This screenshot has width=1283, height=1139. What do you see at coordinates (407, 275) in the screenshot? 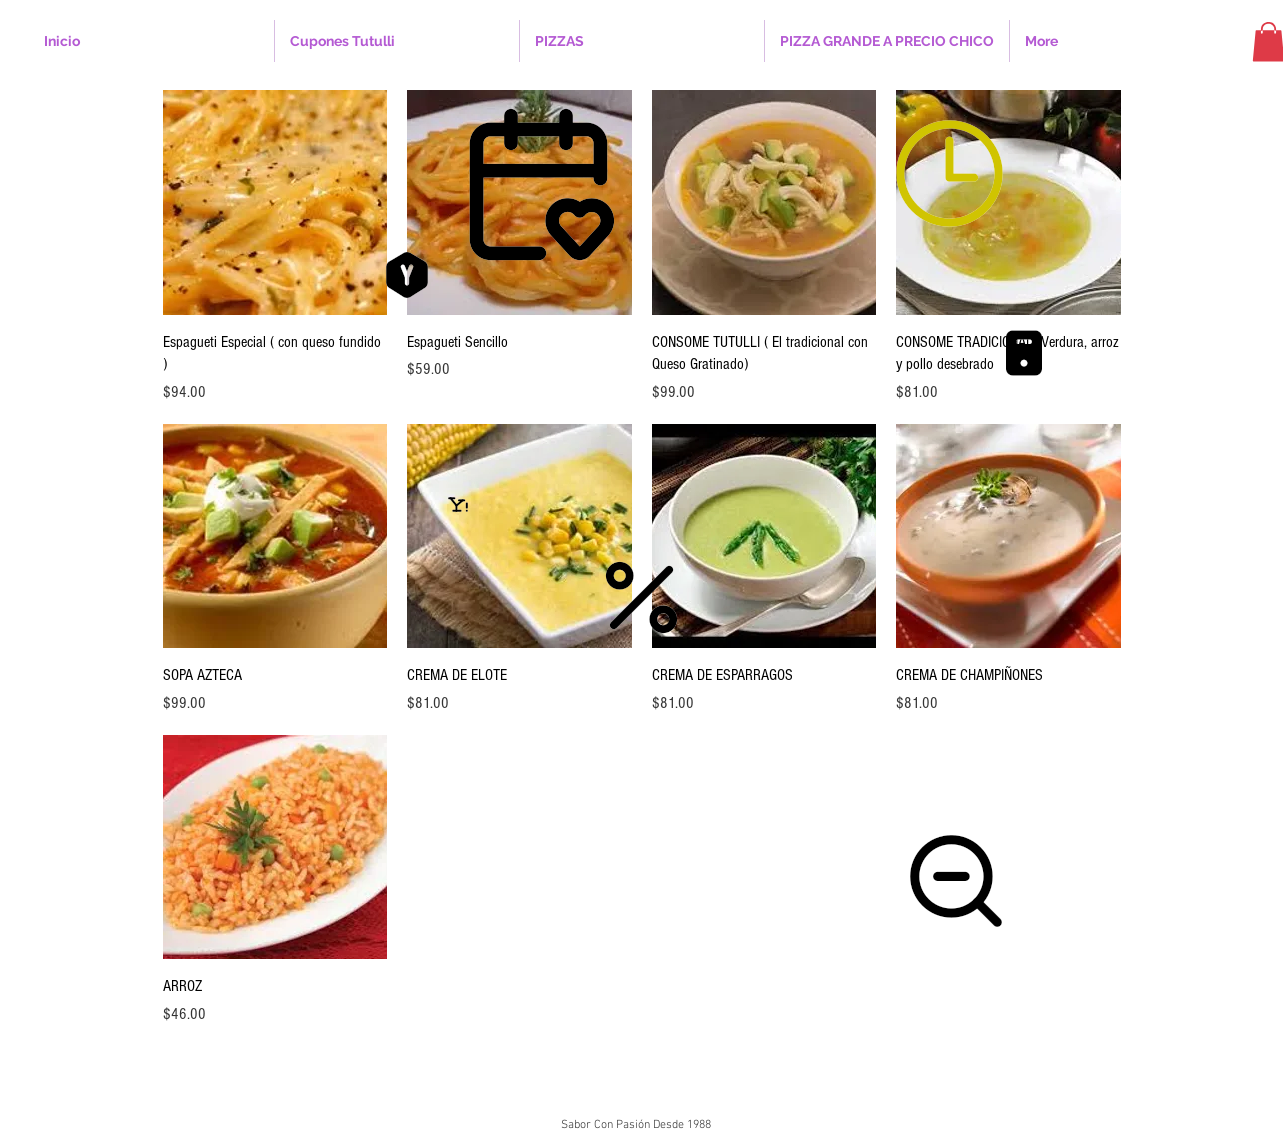
I see `indicates a Y Combinator or YC-related feature` at bounding box center [407, 275].